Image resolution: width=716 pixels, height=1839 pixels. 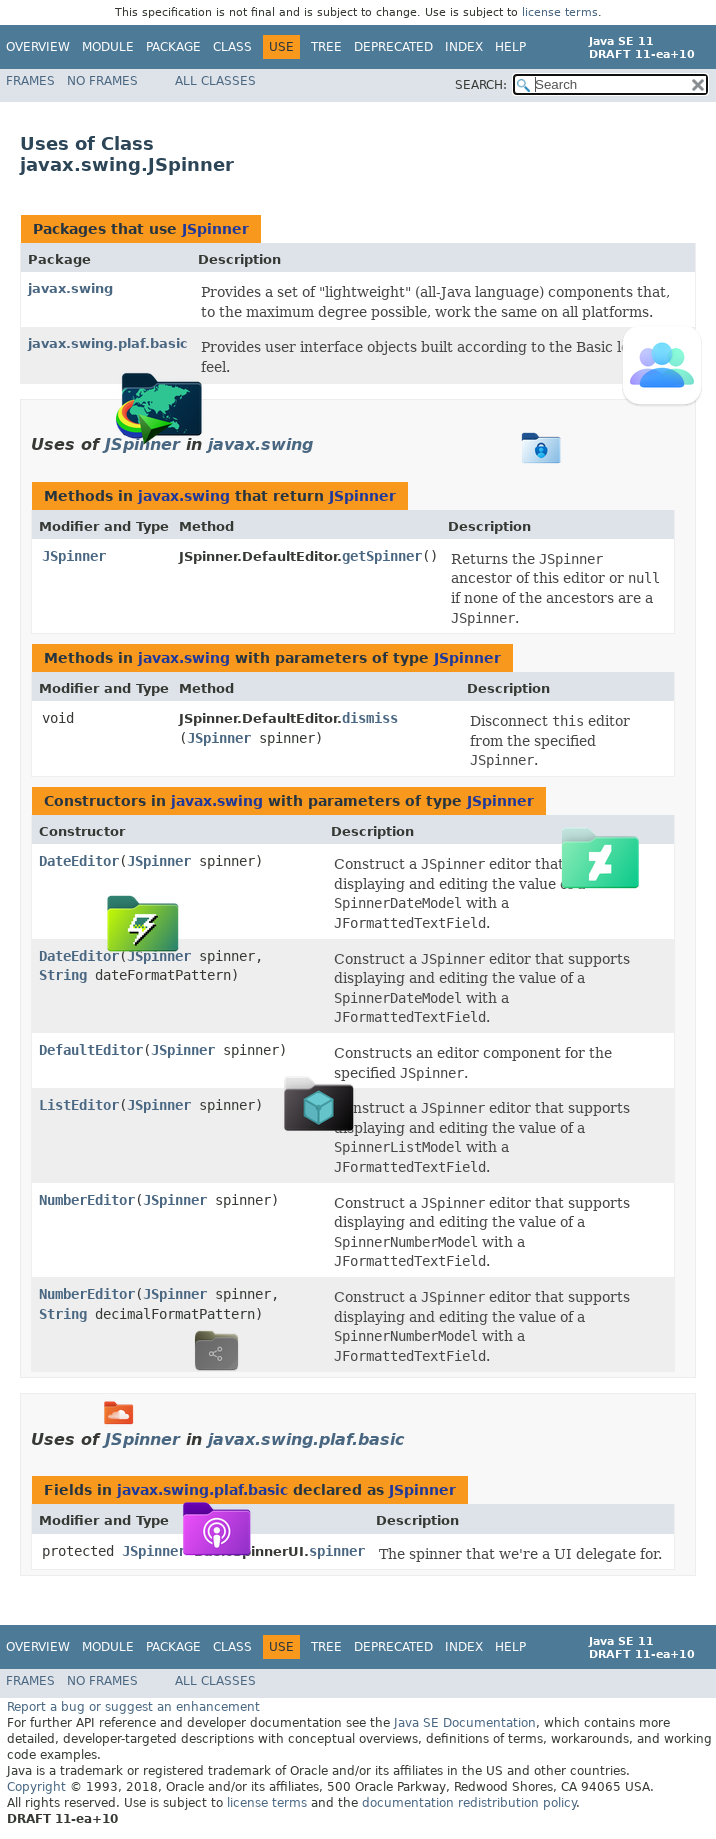 What do you see at coordinates (216, 1350) in the screenshot?
I see `access your public shared files folder` at bounding box center [216, 1350].